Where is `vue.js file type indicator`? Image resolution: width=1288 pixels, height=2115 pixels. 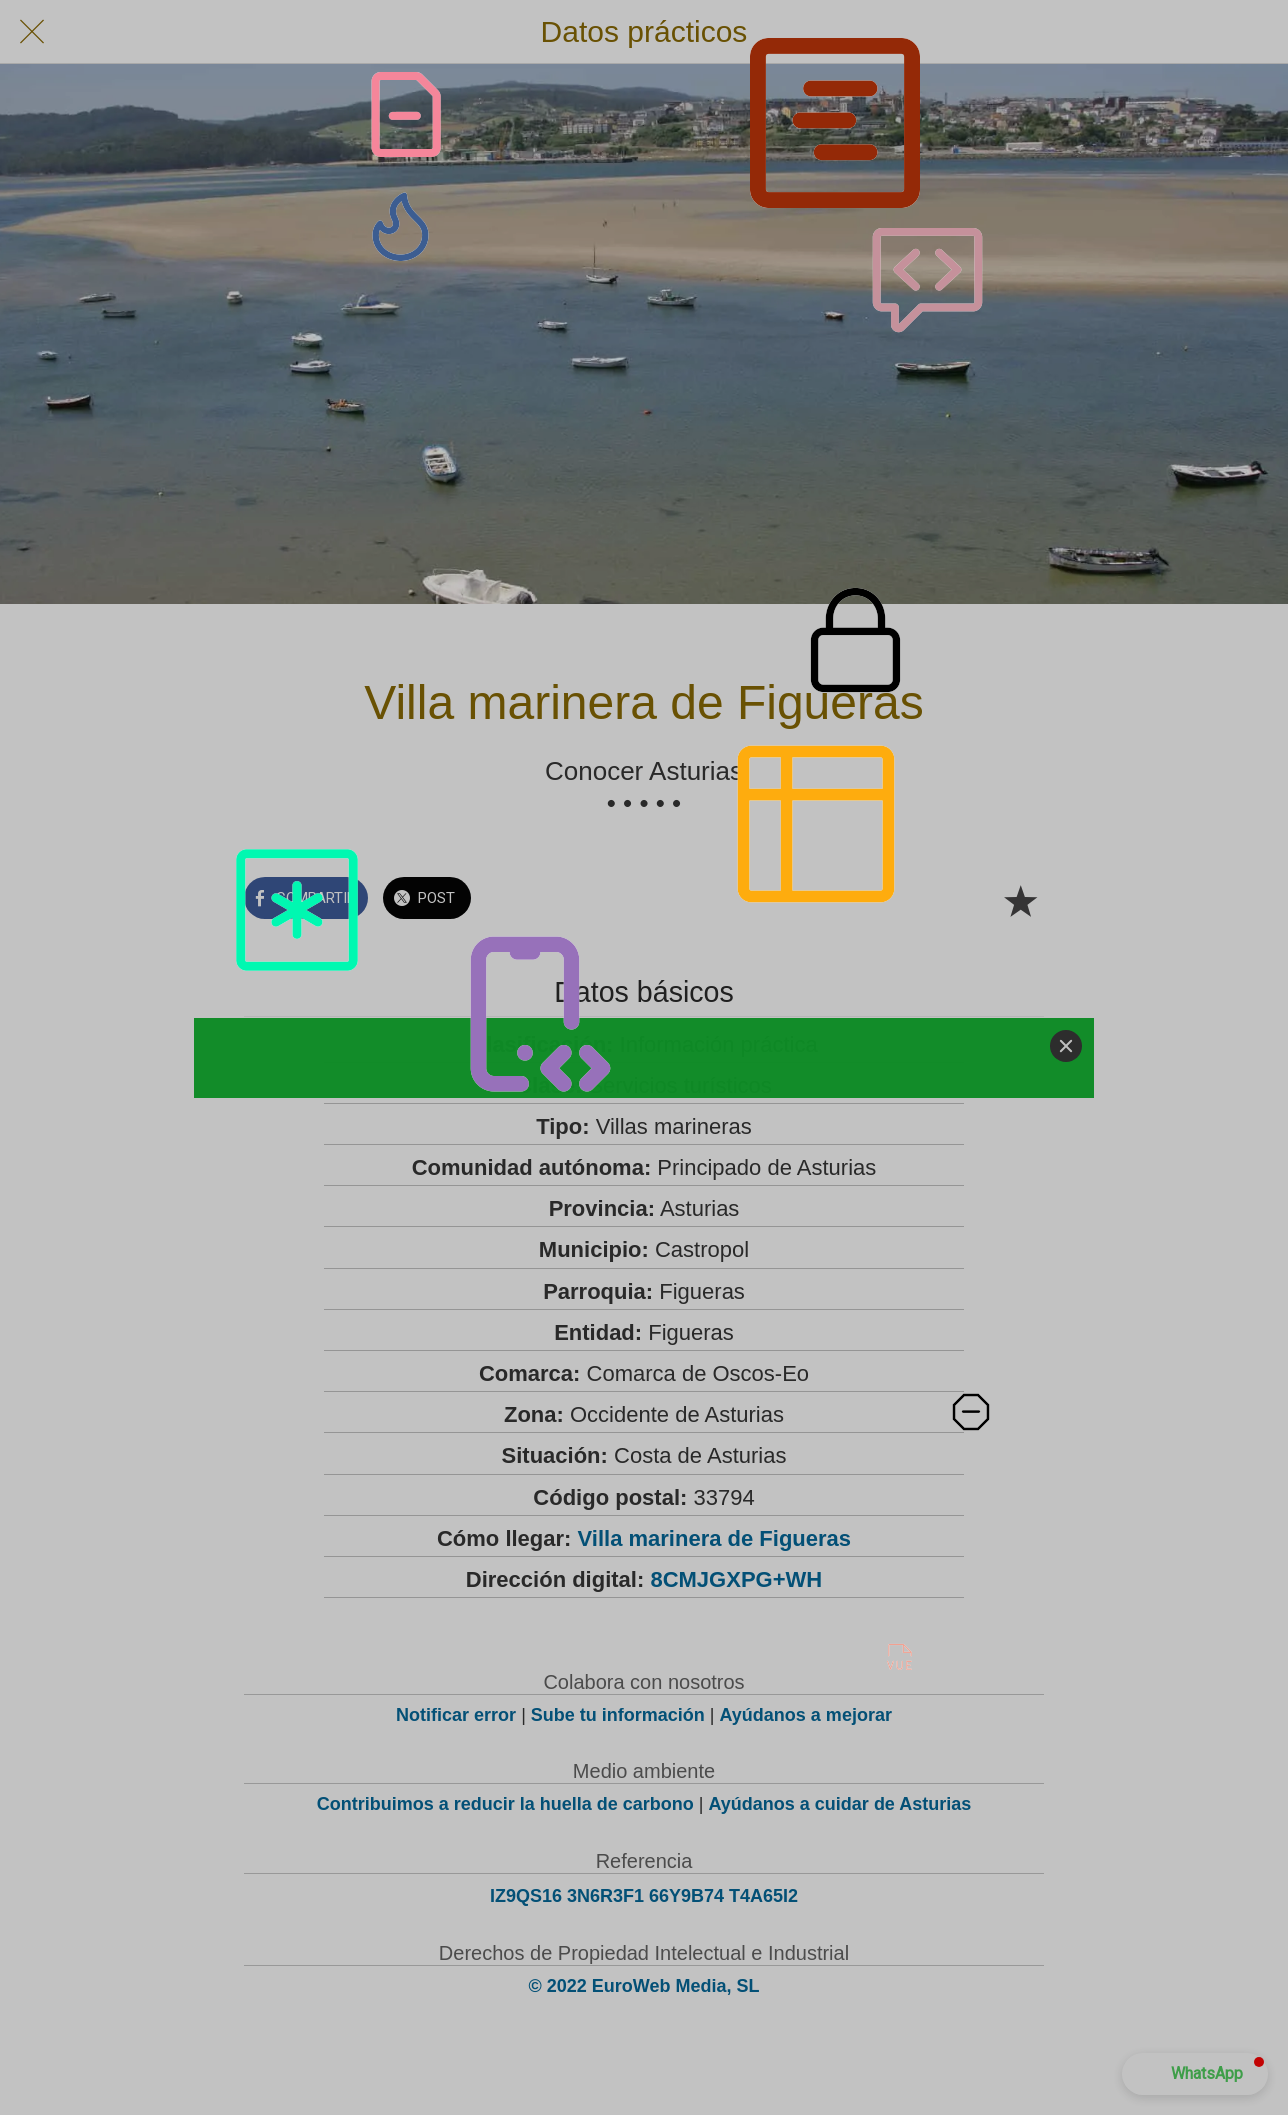 vue.js file type indicator is located at coordinates (900, 1658).